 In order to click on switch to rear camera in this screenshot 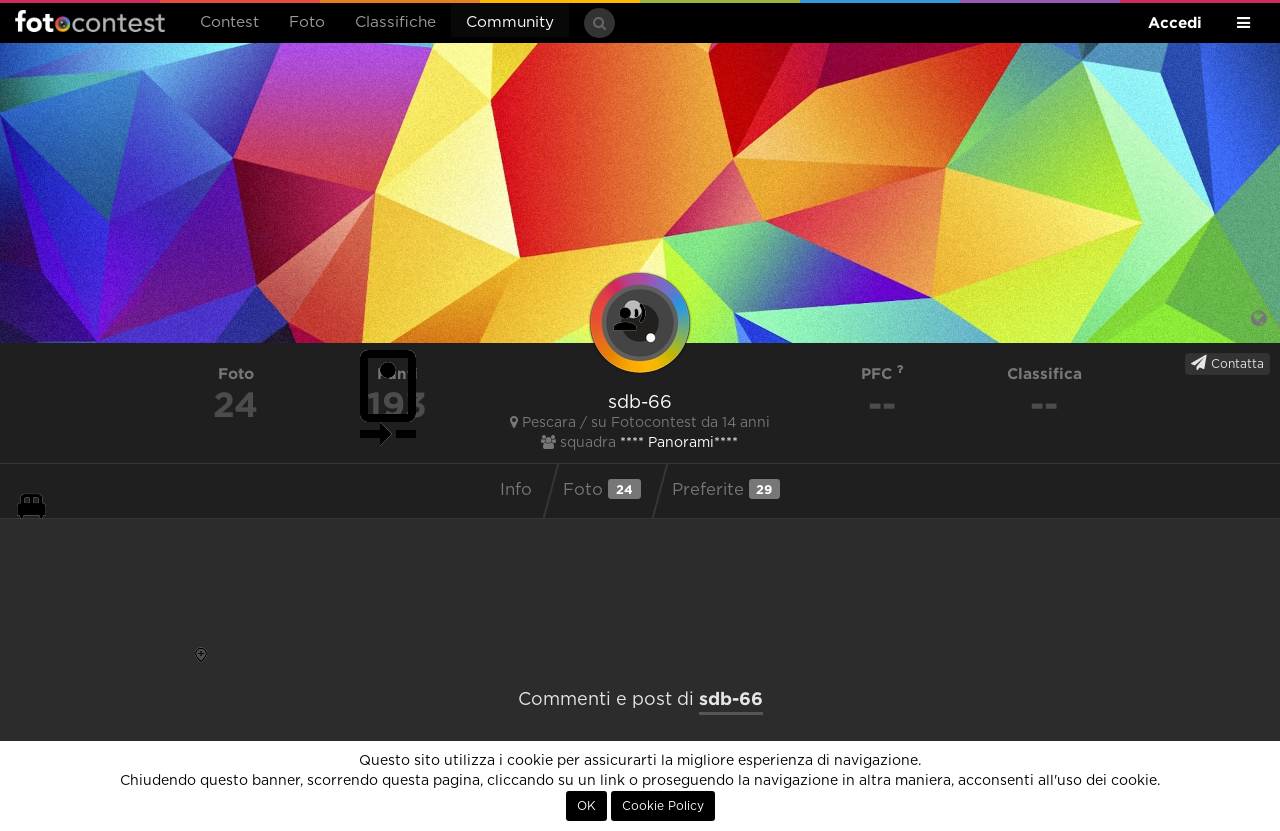, I will do `click(388, 398)`.